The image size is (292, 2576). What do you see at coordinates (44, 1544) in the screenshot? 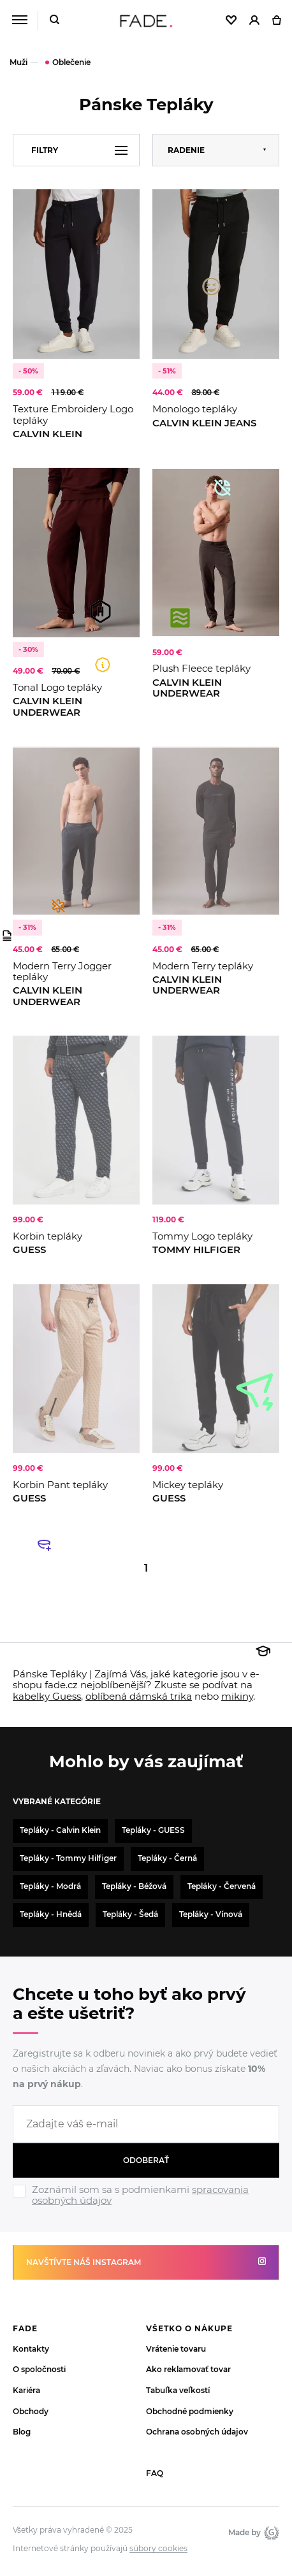
I see `add a new 3D hemisphere object` at bounding box center [44, 1544].